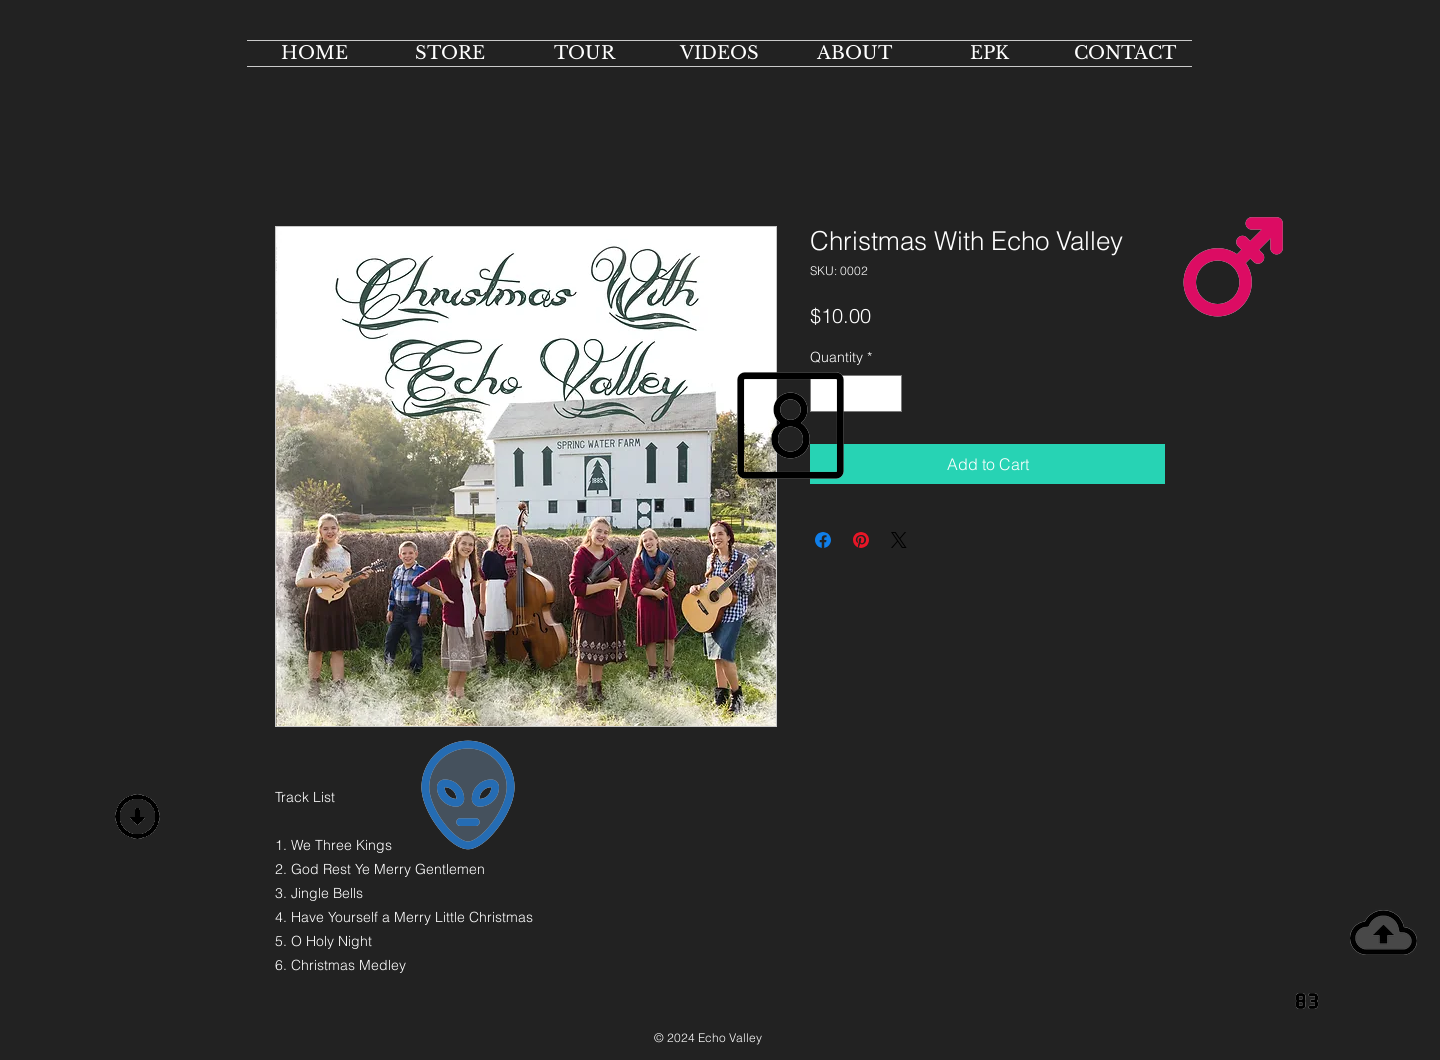 The image size is (1440, 1060). I want to click on upload file to cloud storage, so click(1383, 932).